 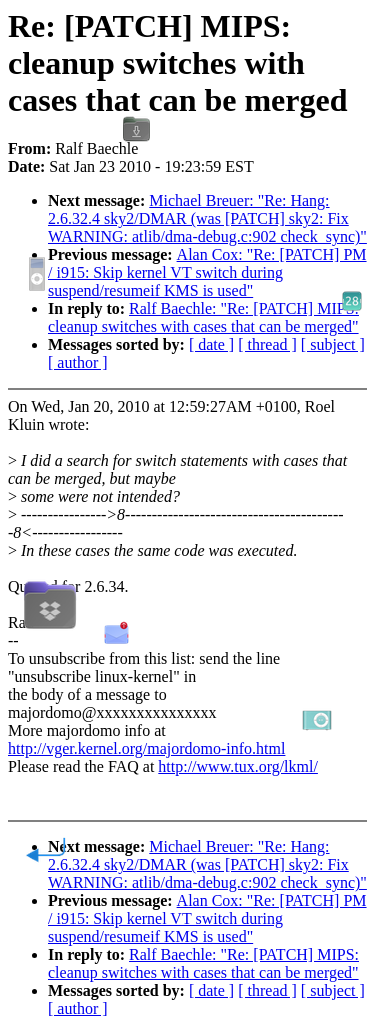 I want to click on iPod nano device connected, so click(x=37, y=274).